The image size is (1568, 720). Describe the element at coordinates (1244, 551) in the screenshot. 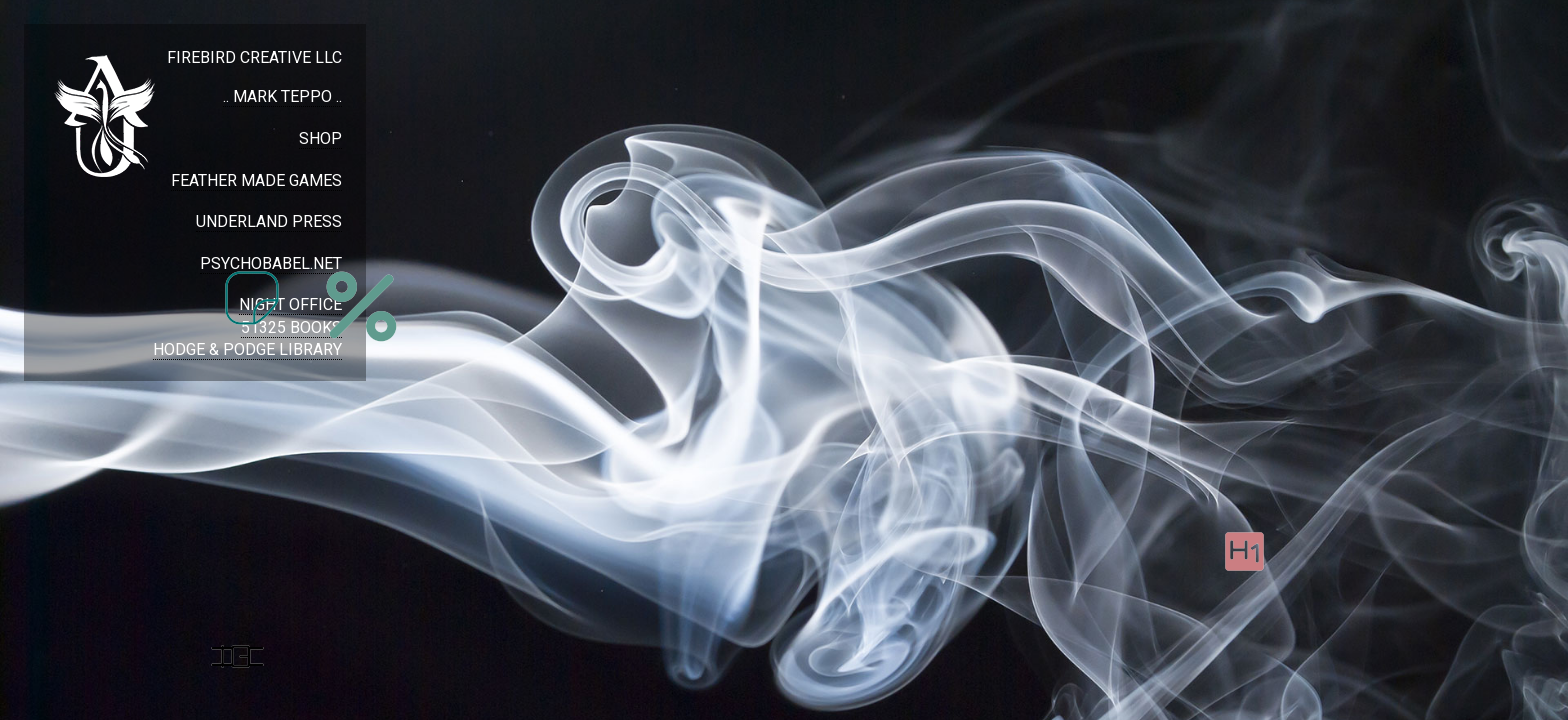

I see `format text as heading level 1` at that location.